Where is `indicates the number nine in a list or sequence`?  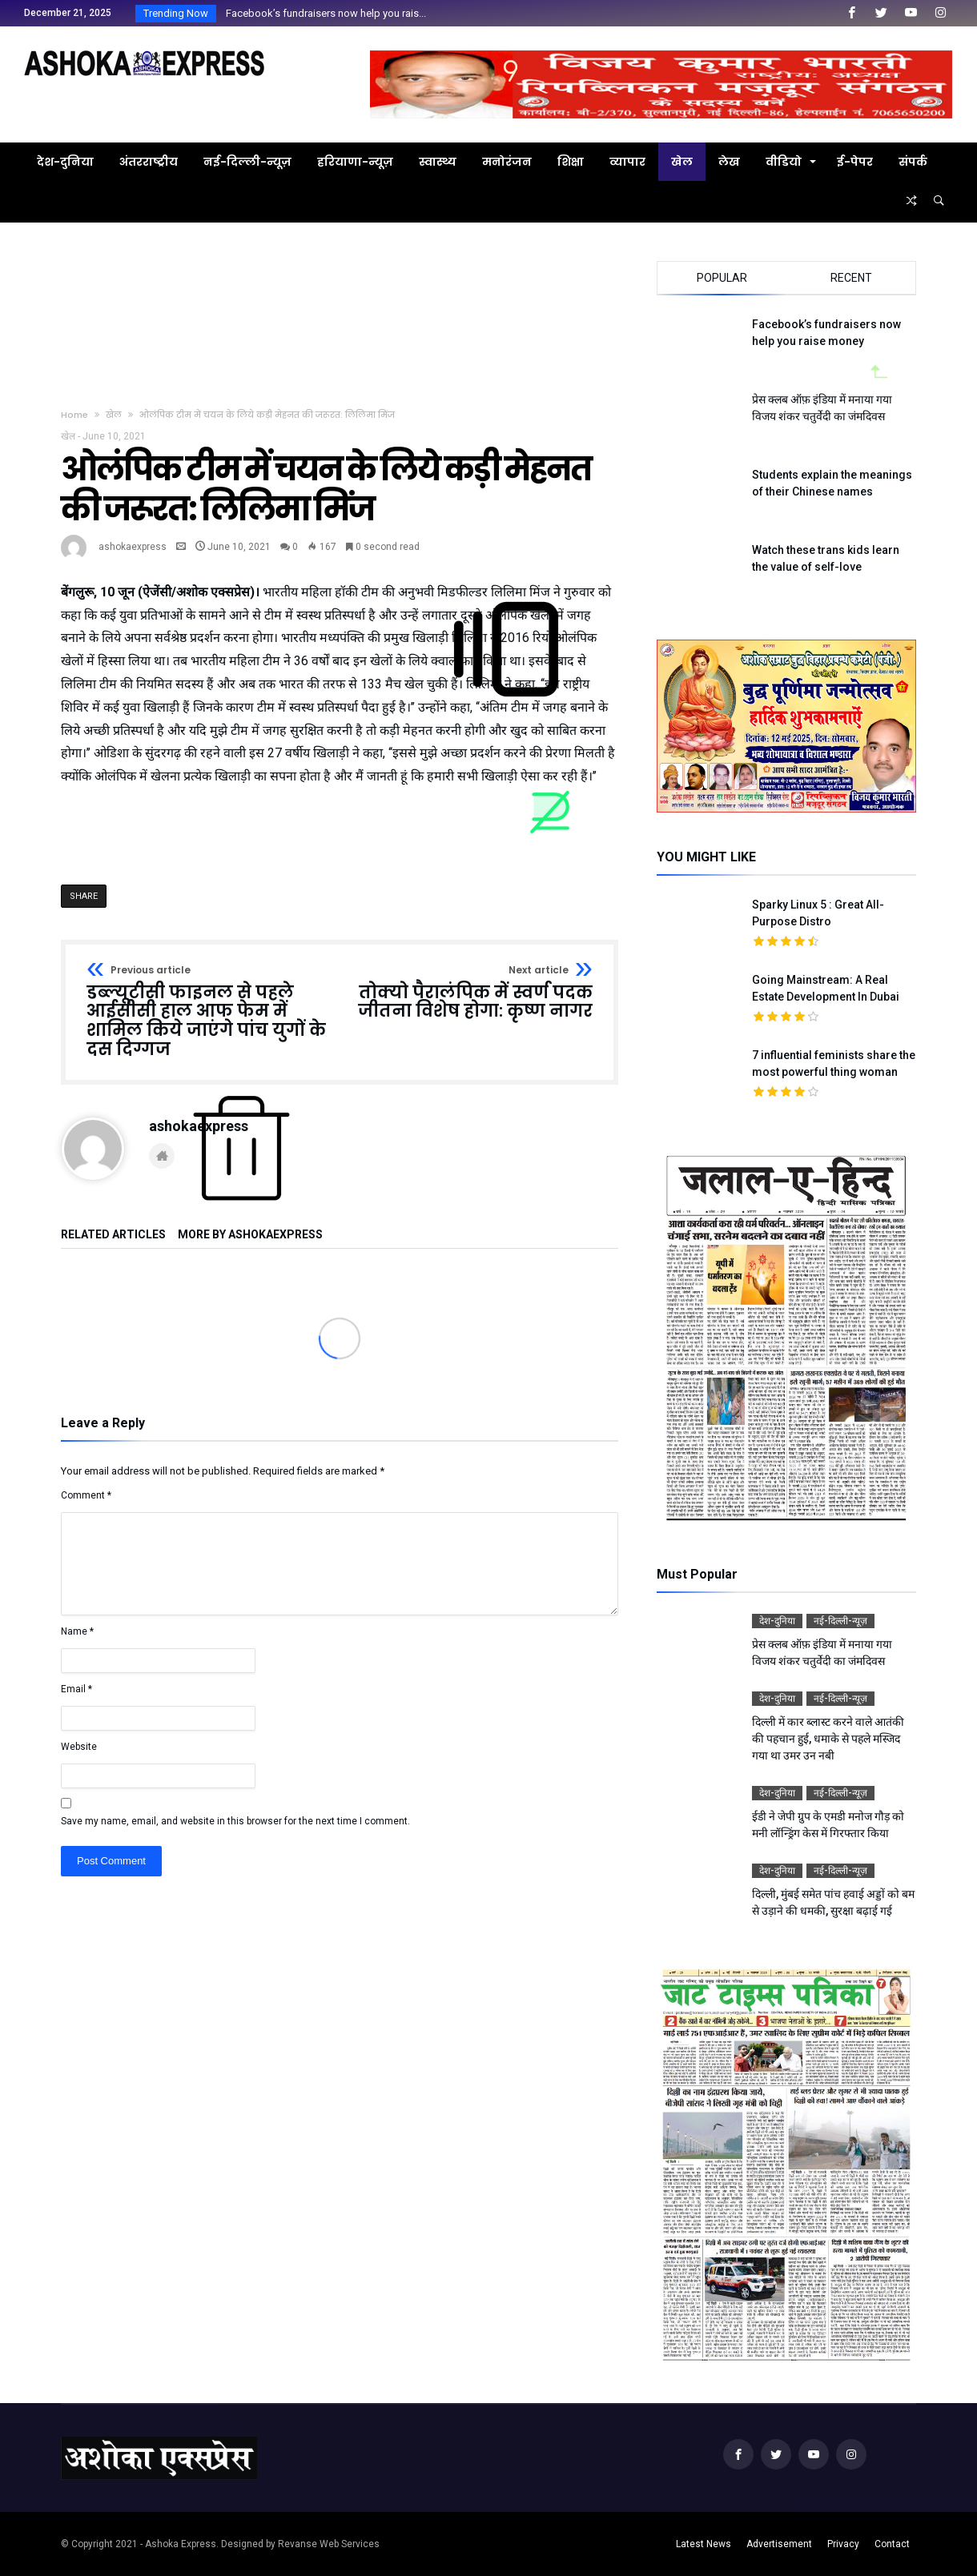 indicates the number nine in a list or sequence is located at coordinates (510, 70).